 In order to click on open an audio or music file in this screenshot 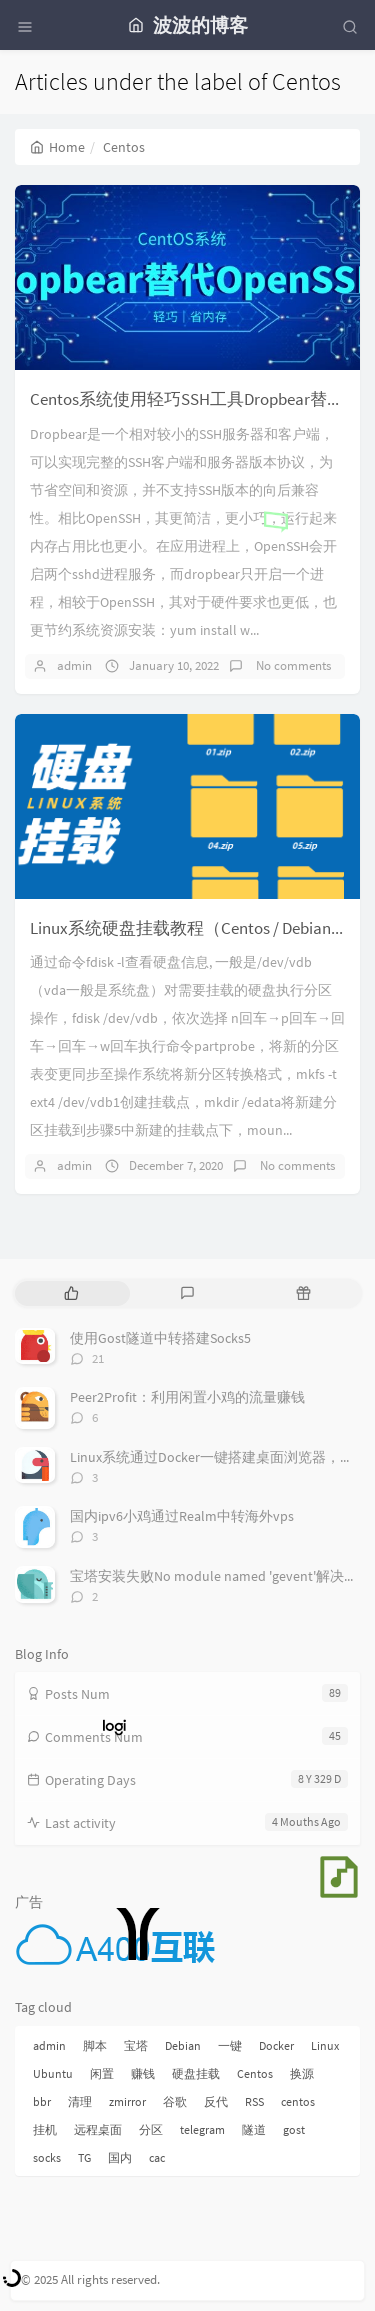, I will do `click(339, 1877)`.